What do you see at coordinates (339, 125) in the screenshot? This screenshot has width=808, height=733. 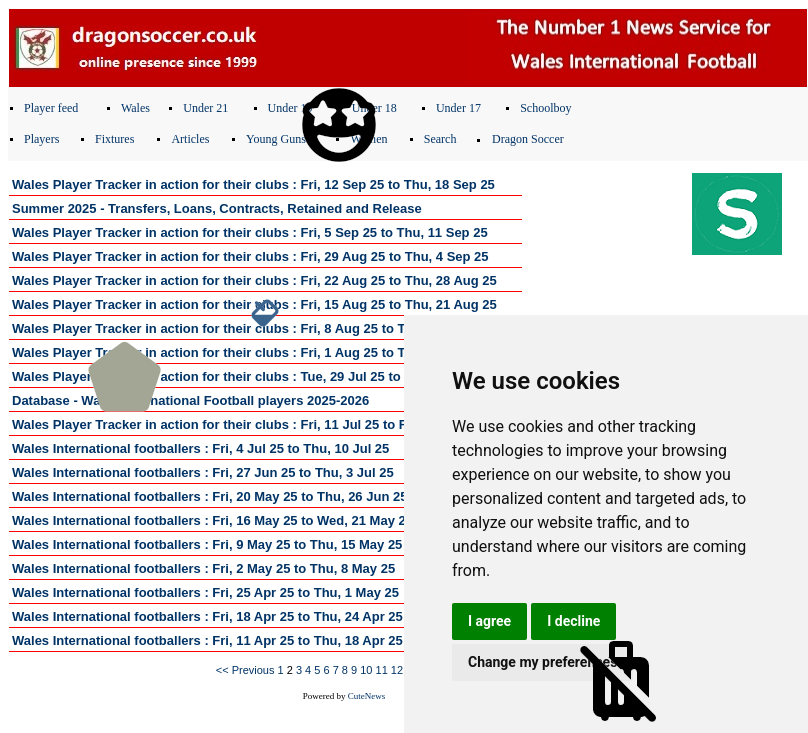 I see `indicates a top-rated or favorite item` at bounding box center [339, 125].